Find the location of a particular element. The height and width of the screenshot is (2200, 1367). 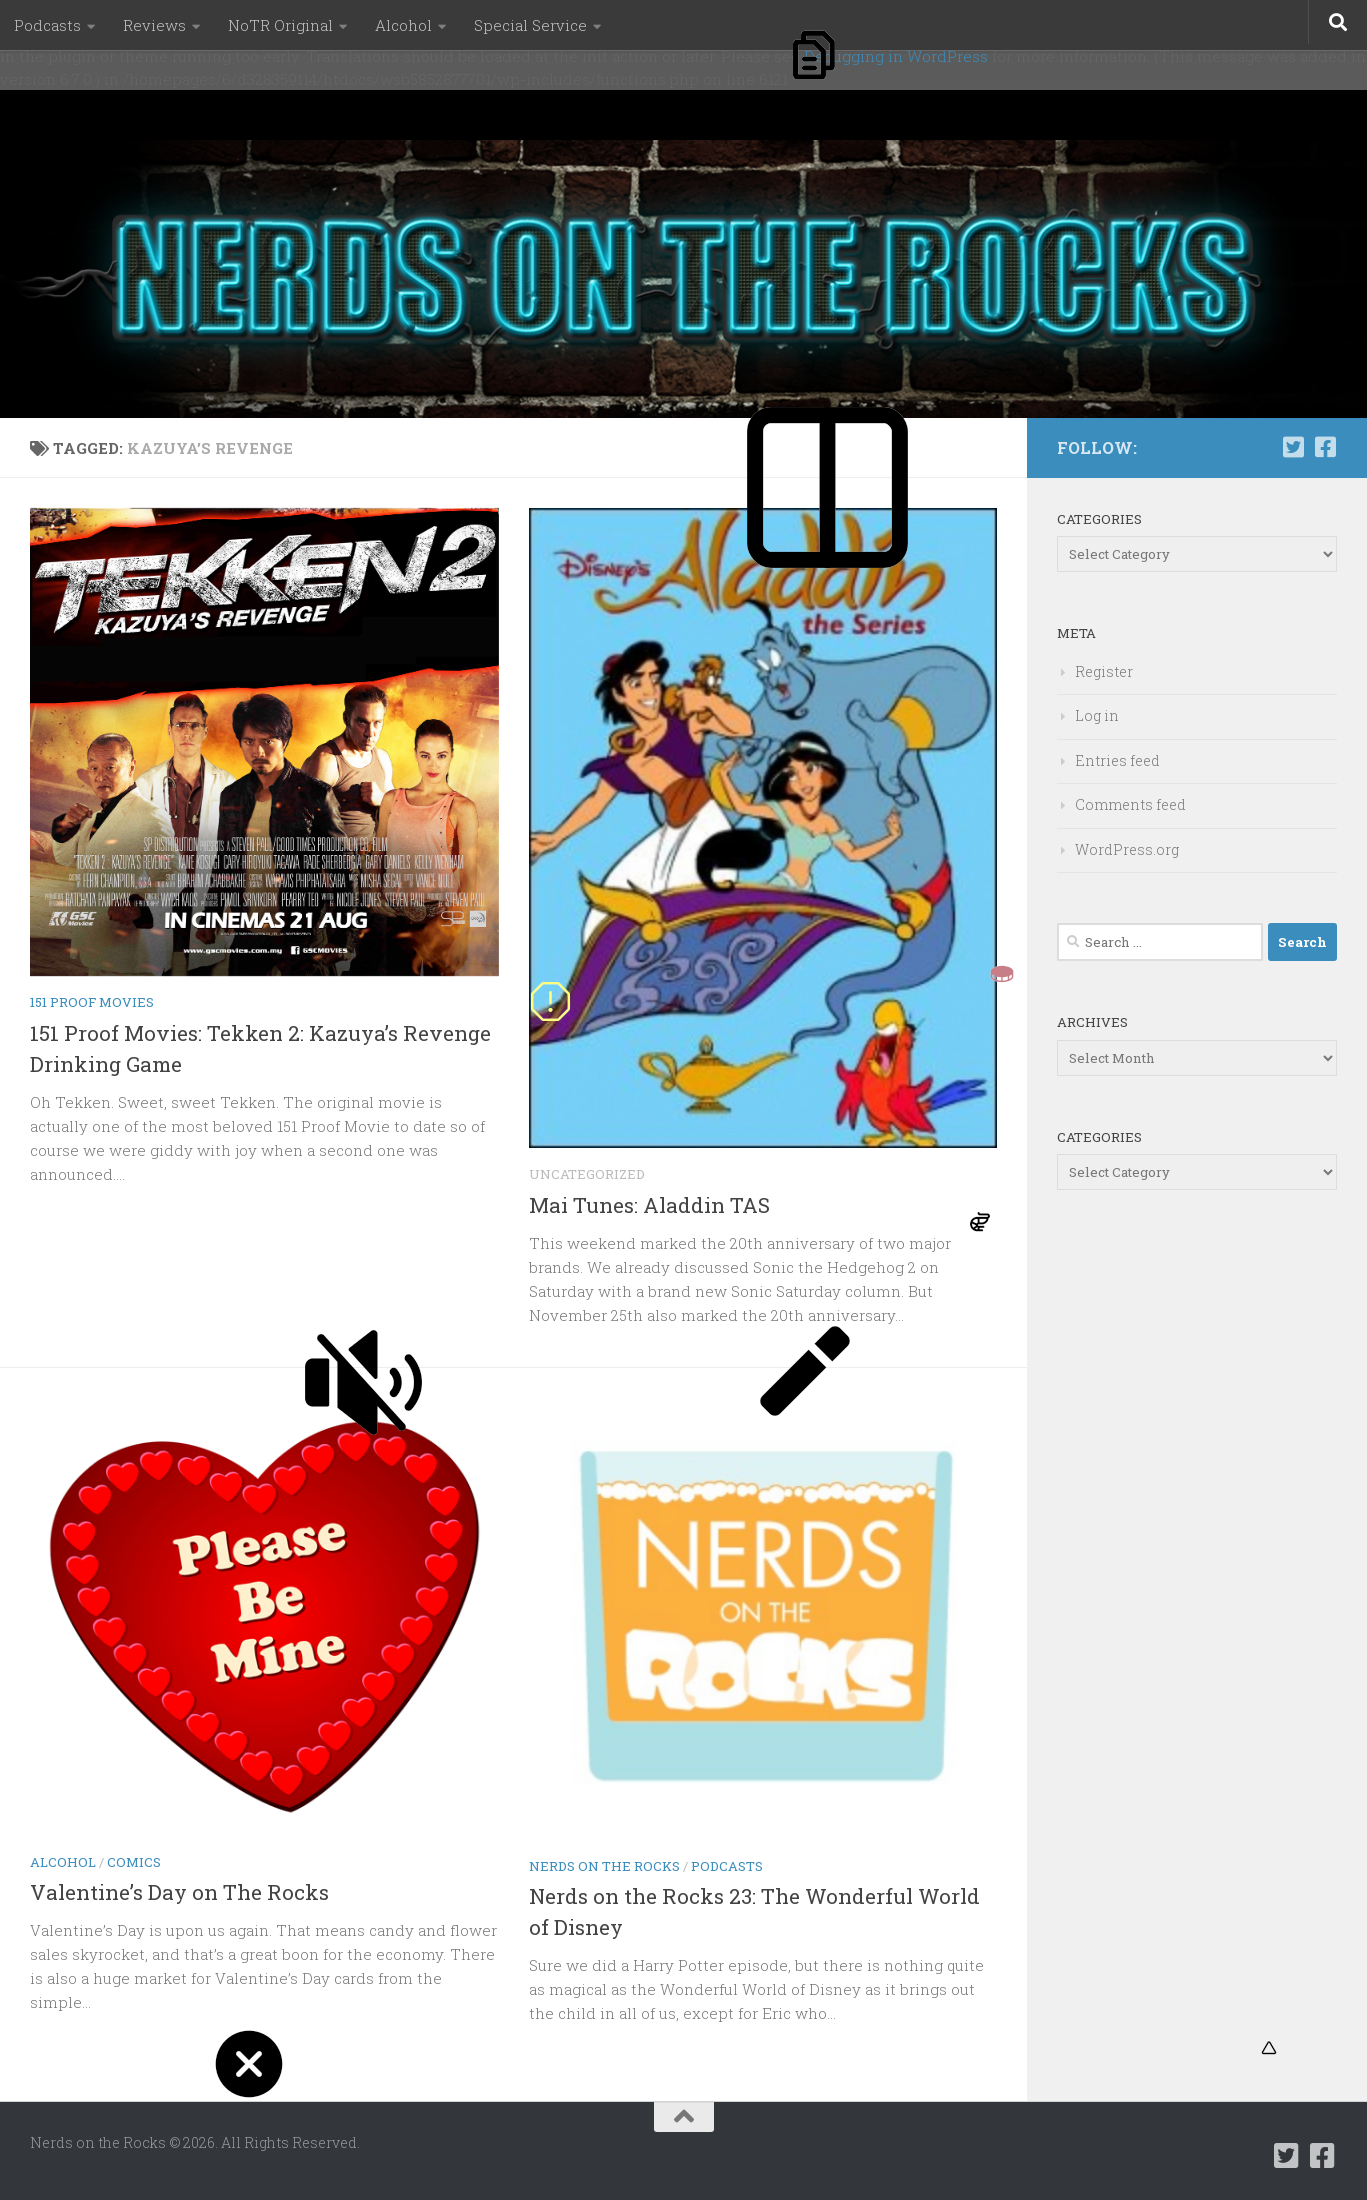

close or dismiss a dialog is located at coordinates (249, 2064).